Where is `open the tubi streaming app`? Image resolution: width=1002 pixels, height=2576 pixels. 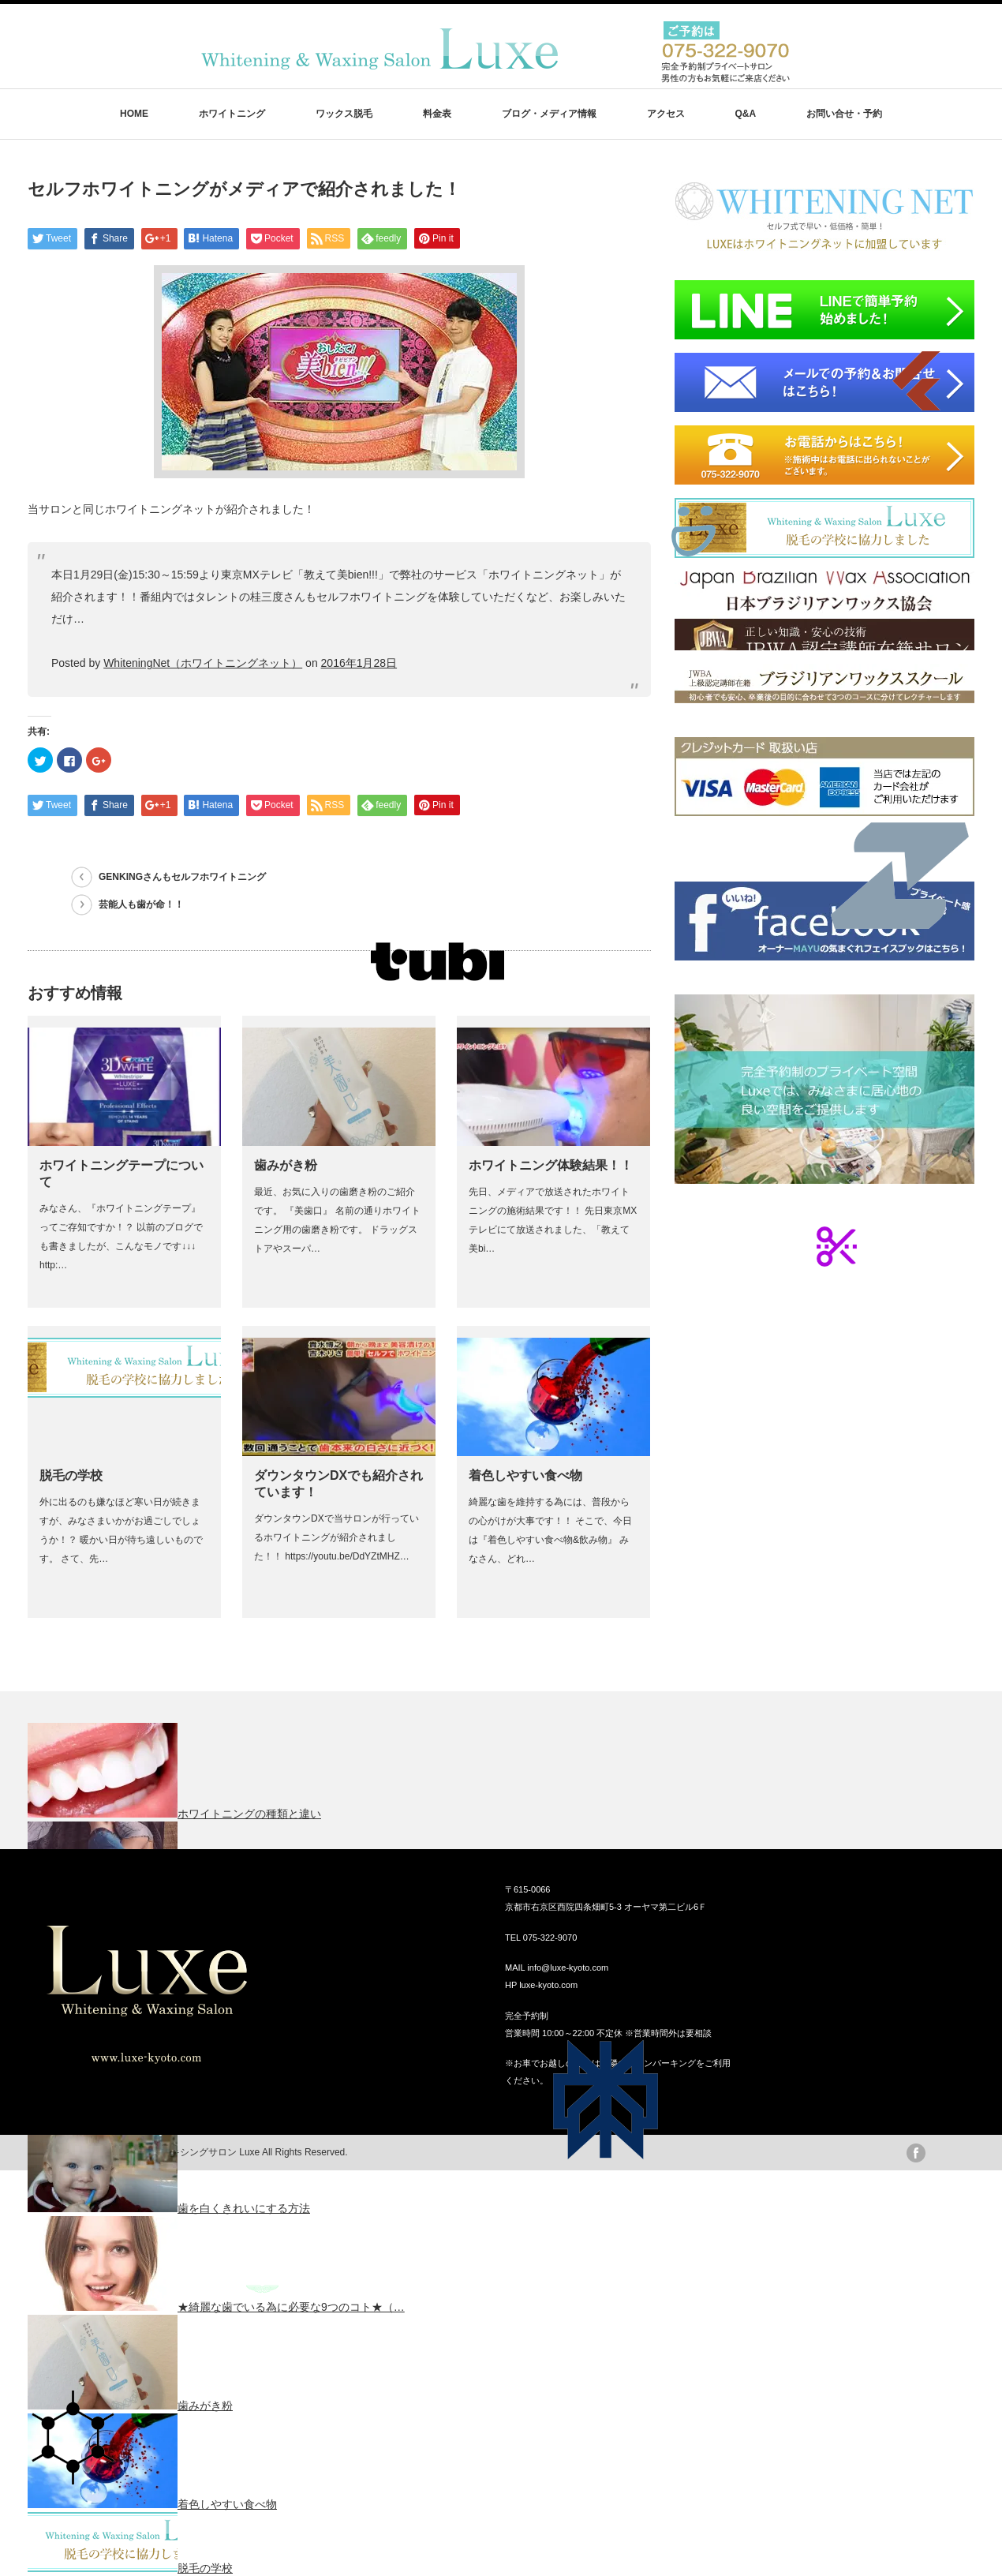 open the tubi streaming app is located at coordinates (437, 961).